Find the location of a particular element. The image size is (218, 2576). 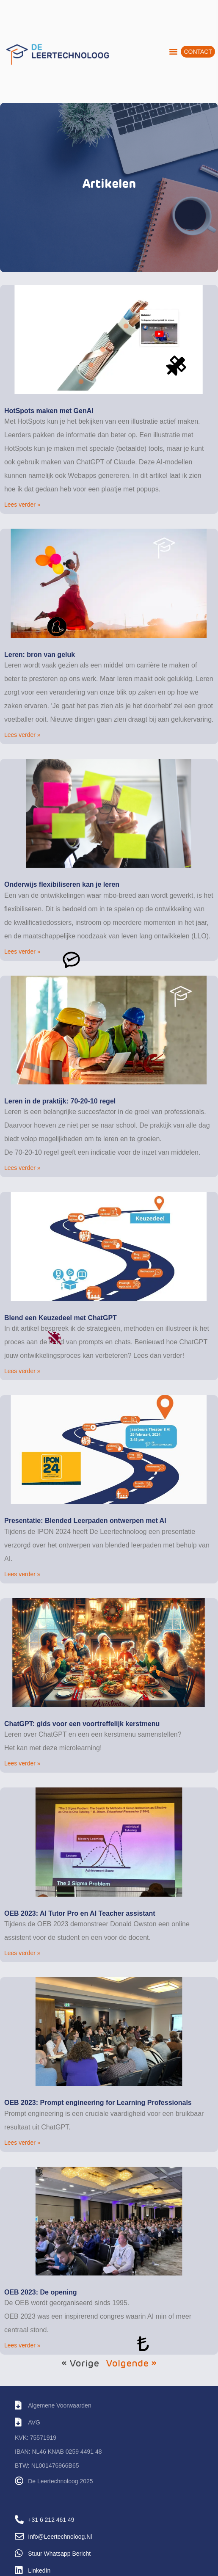

indicates covid-free or virus-free status is located at coordinates (55, 1338).